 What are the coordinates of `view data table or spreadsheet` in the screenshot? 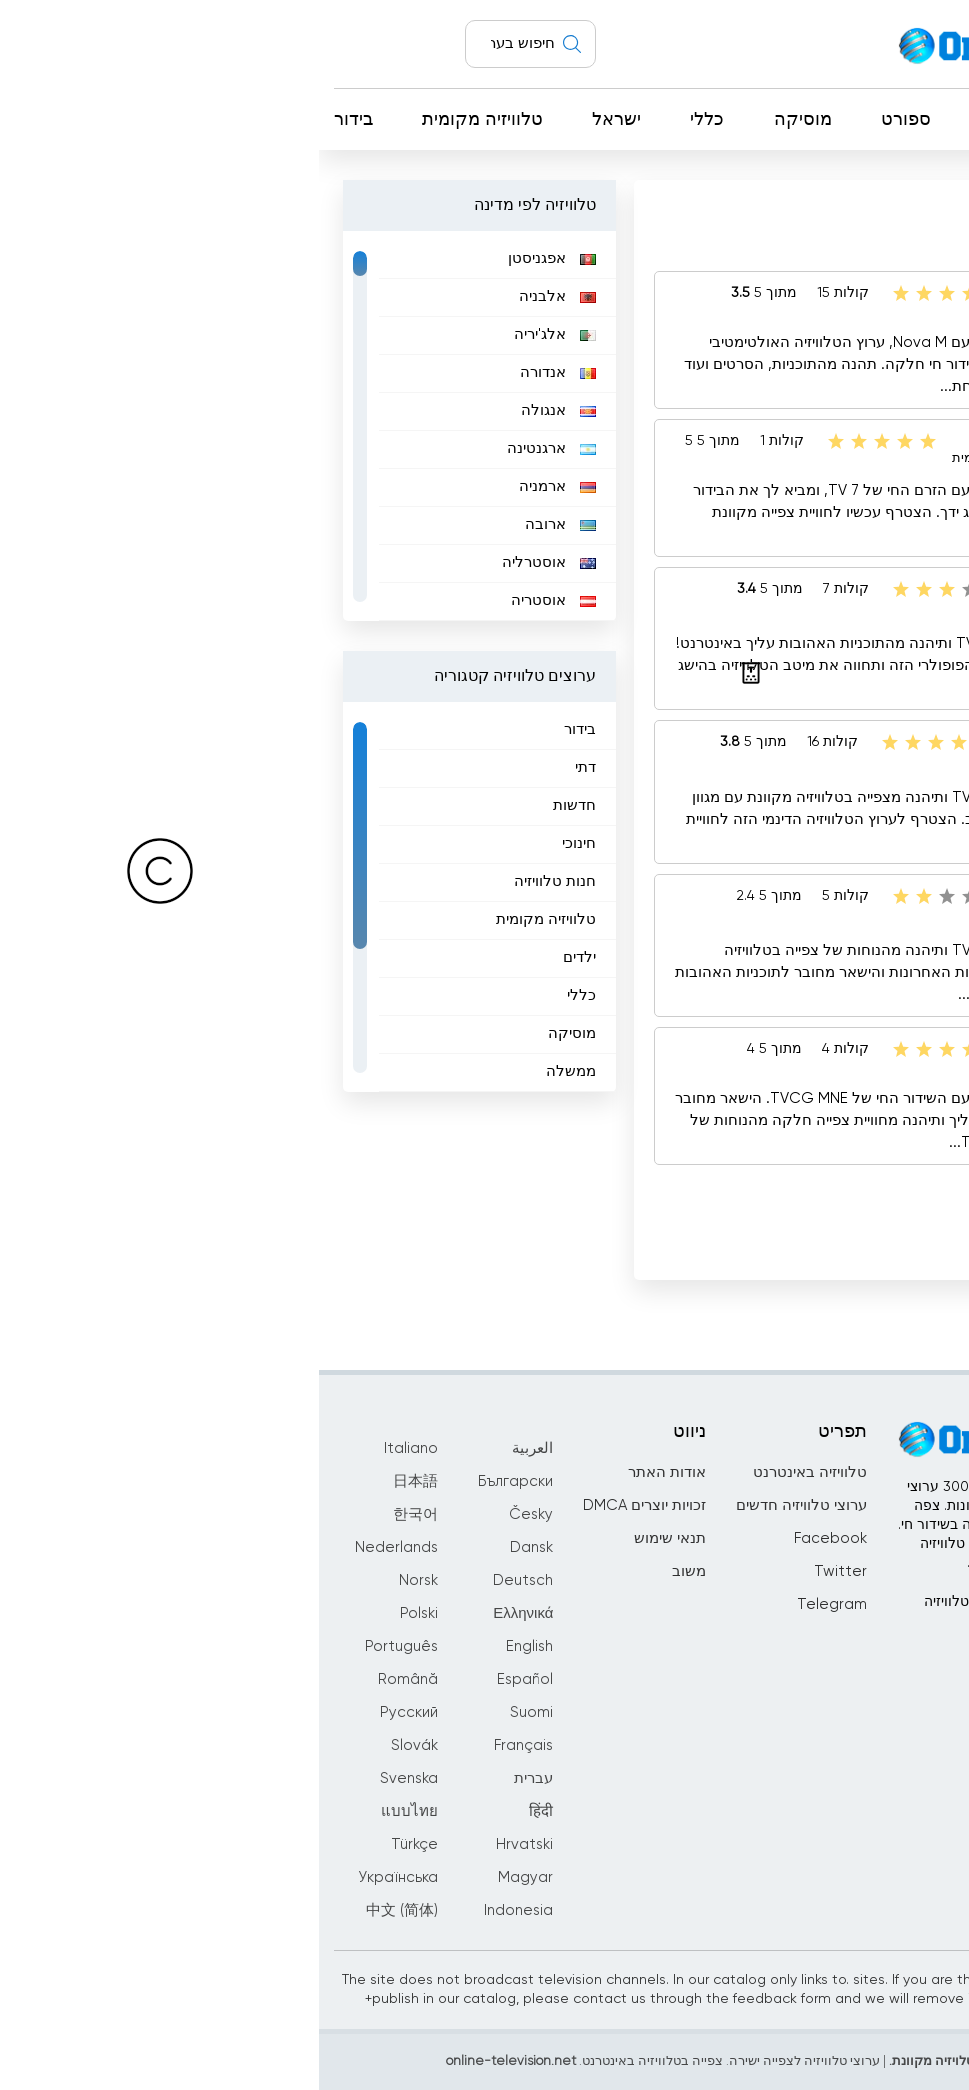 It's located at (751, 673).